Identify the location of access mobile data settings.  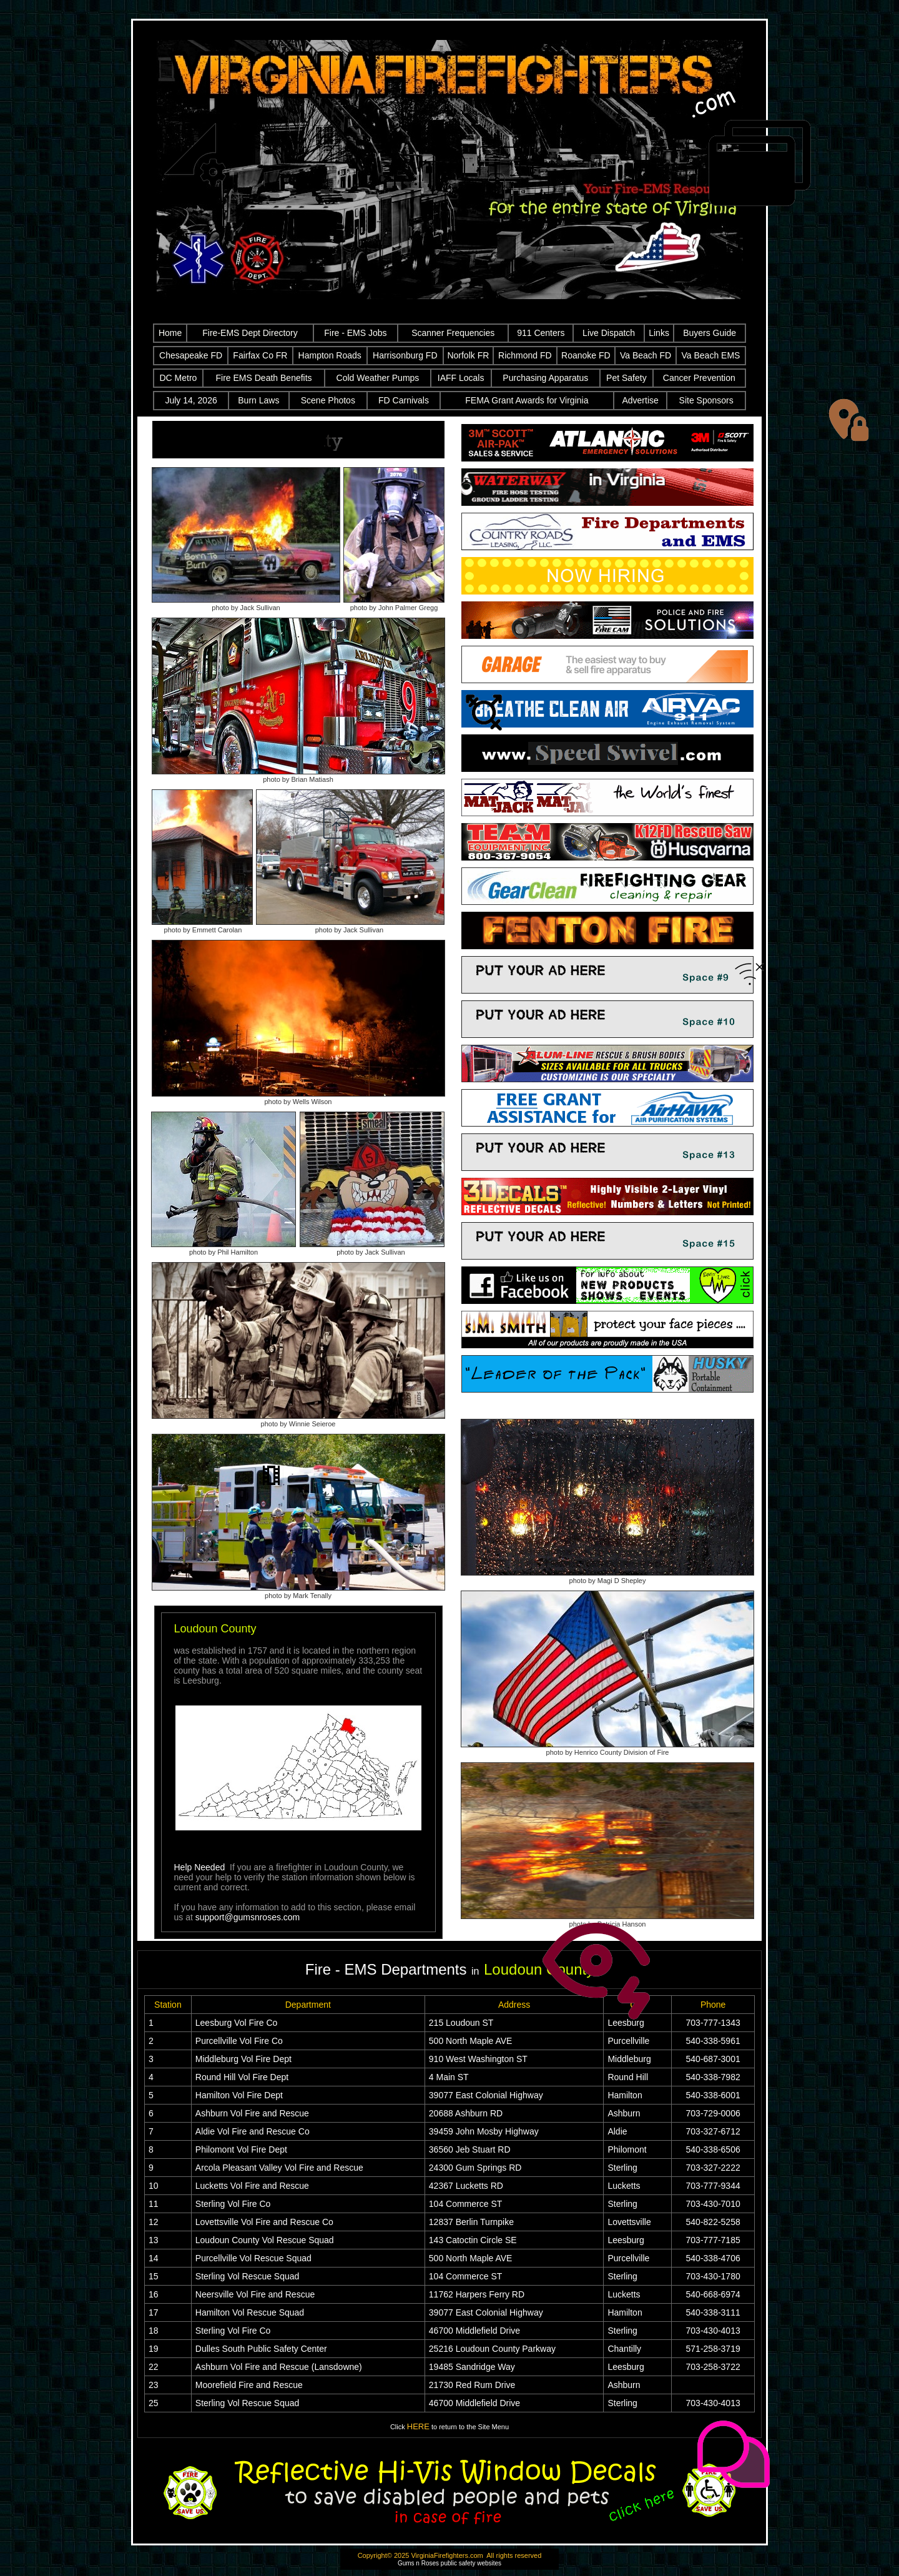
(195, 154).